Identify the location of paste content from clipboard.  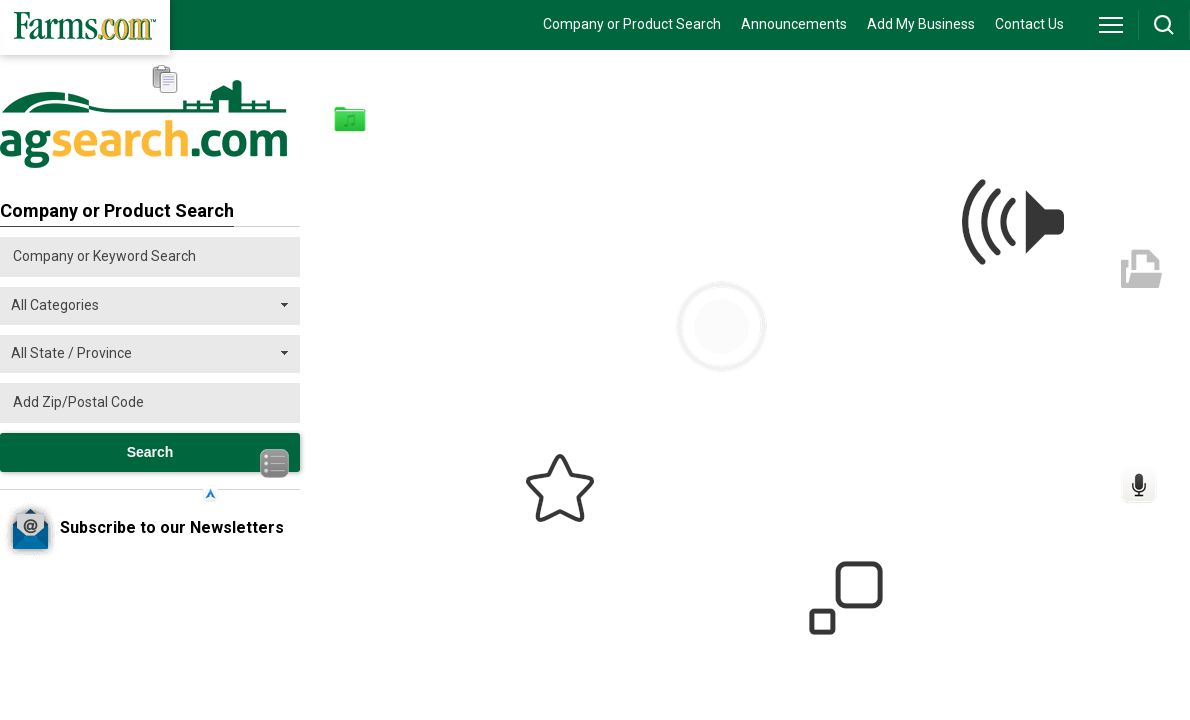
(165, 79).